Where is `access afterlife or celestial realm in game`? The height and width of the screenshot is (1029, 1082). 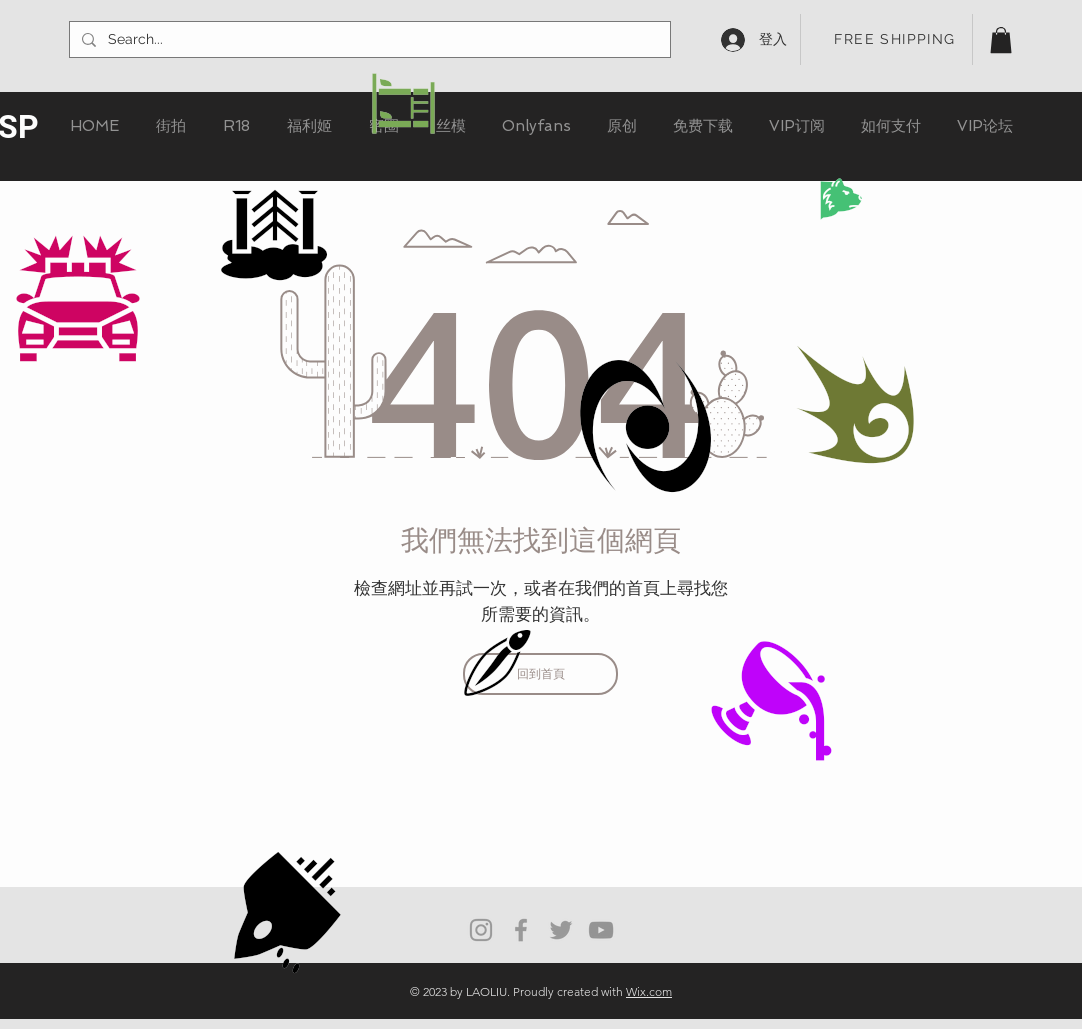
access afterlife or celestial realm in game is located at coordinates (275, 235).